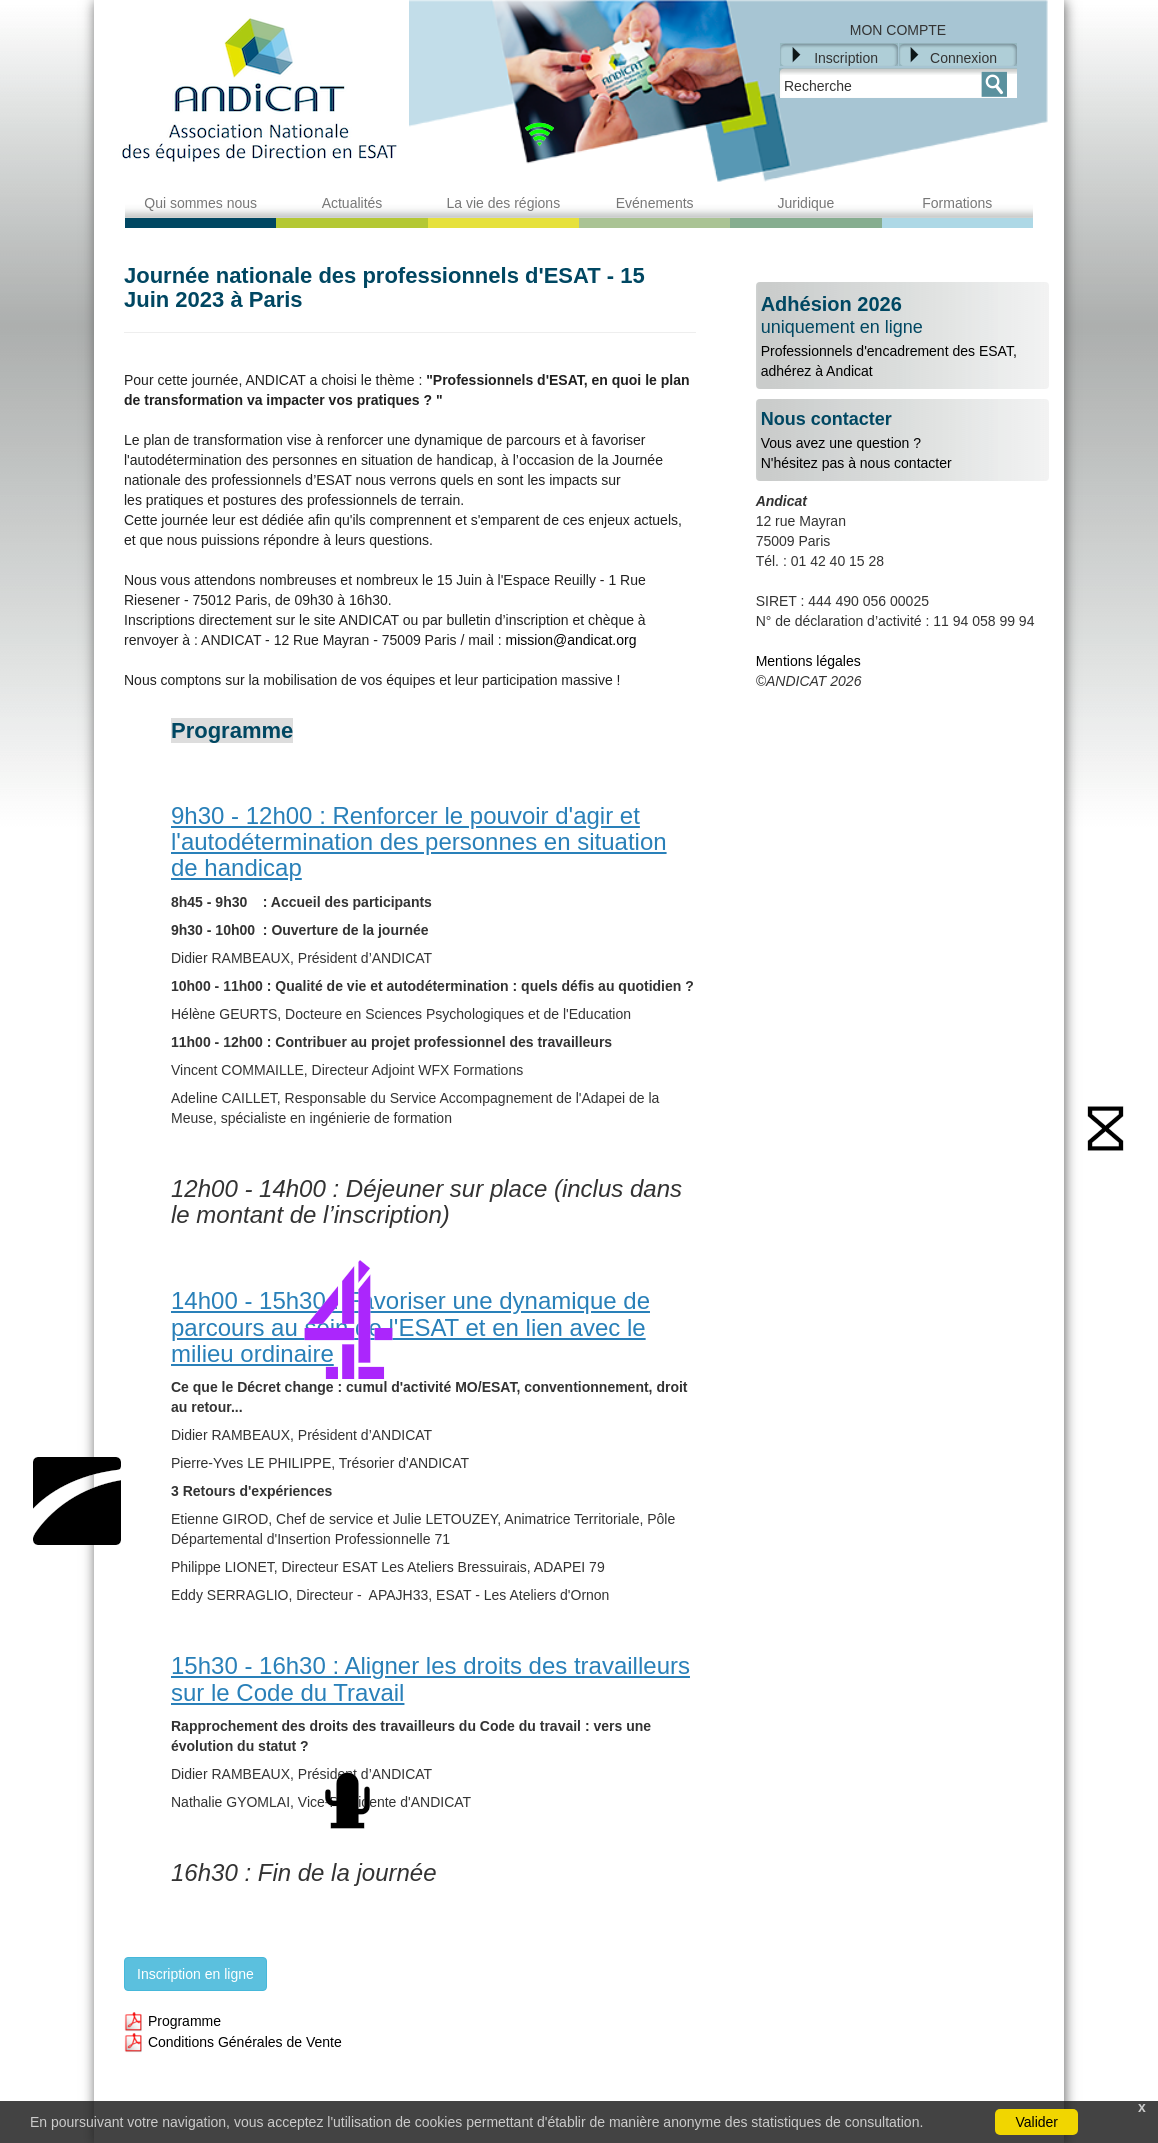 This screenshot has height=2143, width=1158. I want to click on devexpress brand logo, so click(77, 1501).